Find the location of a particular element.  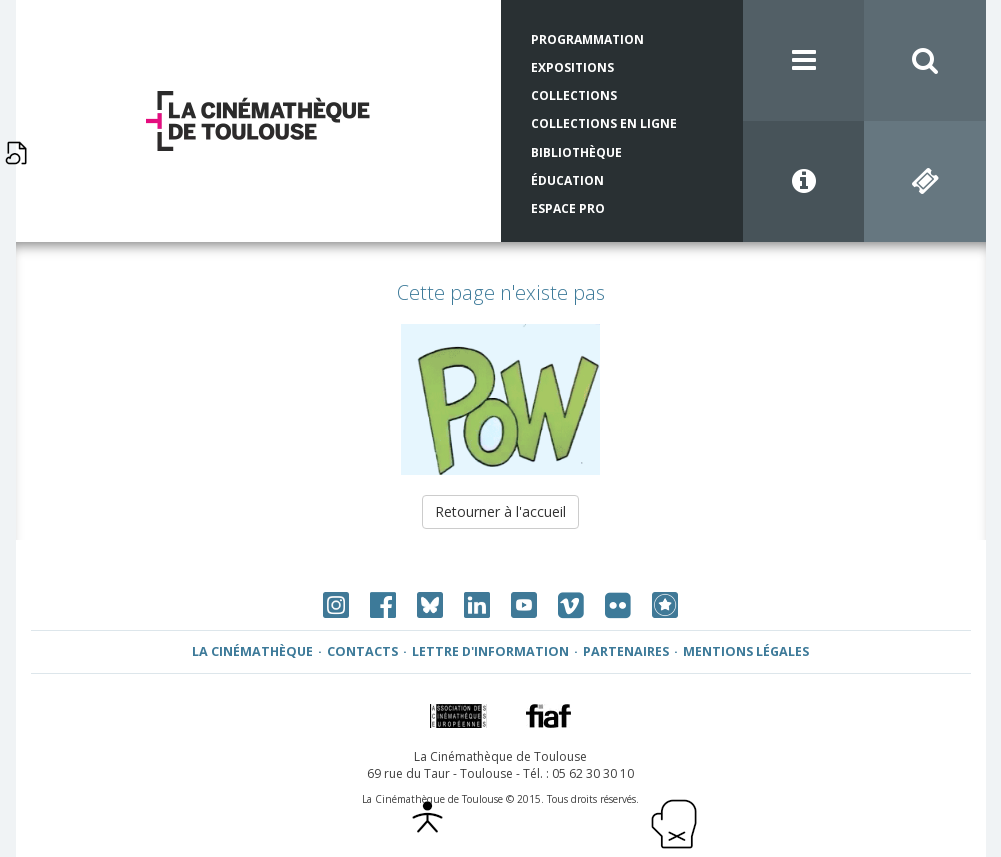

access cloud-synced files is located at coordinates (17, 153).